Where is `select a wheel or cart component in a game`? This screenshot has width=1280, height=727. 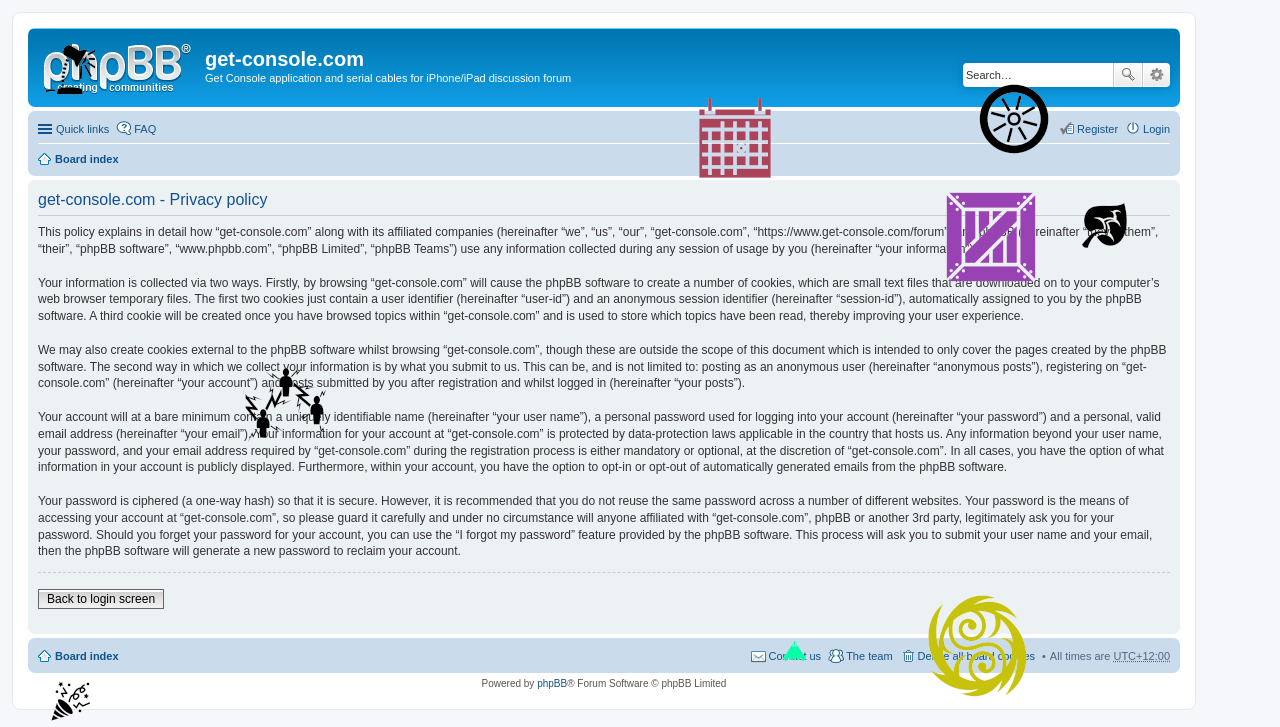 select a wheel or cart component in a game is located at coordinates (1014, 119).